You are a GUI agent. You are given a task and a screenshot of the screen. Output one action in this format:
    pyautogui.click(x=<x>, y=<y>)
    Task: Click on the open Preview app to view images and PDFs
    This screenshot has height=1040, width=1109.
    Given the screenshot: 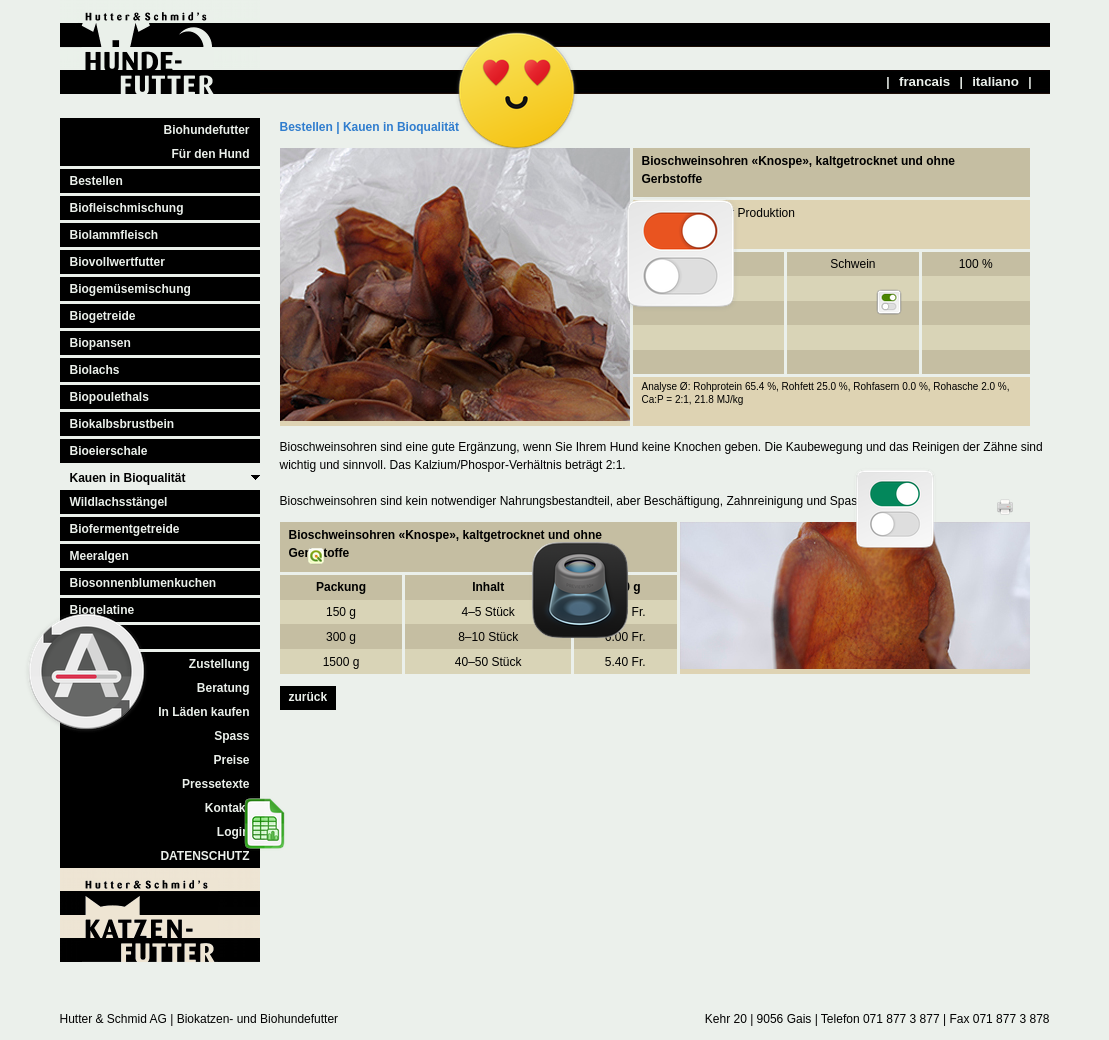 What is the action you would take?
    pyautogui.click(x=580, y=590)
    